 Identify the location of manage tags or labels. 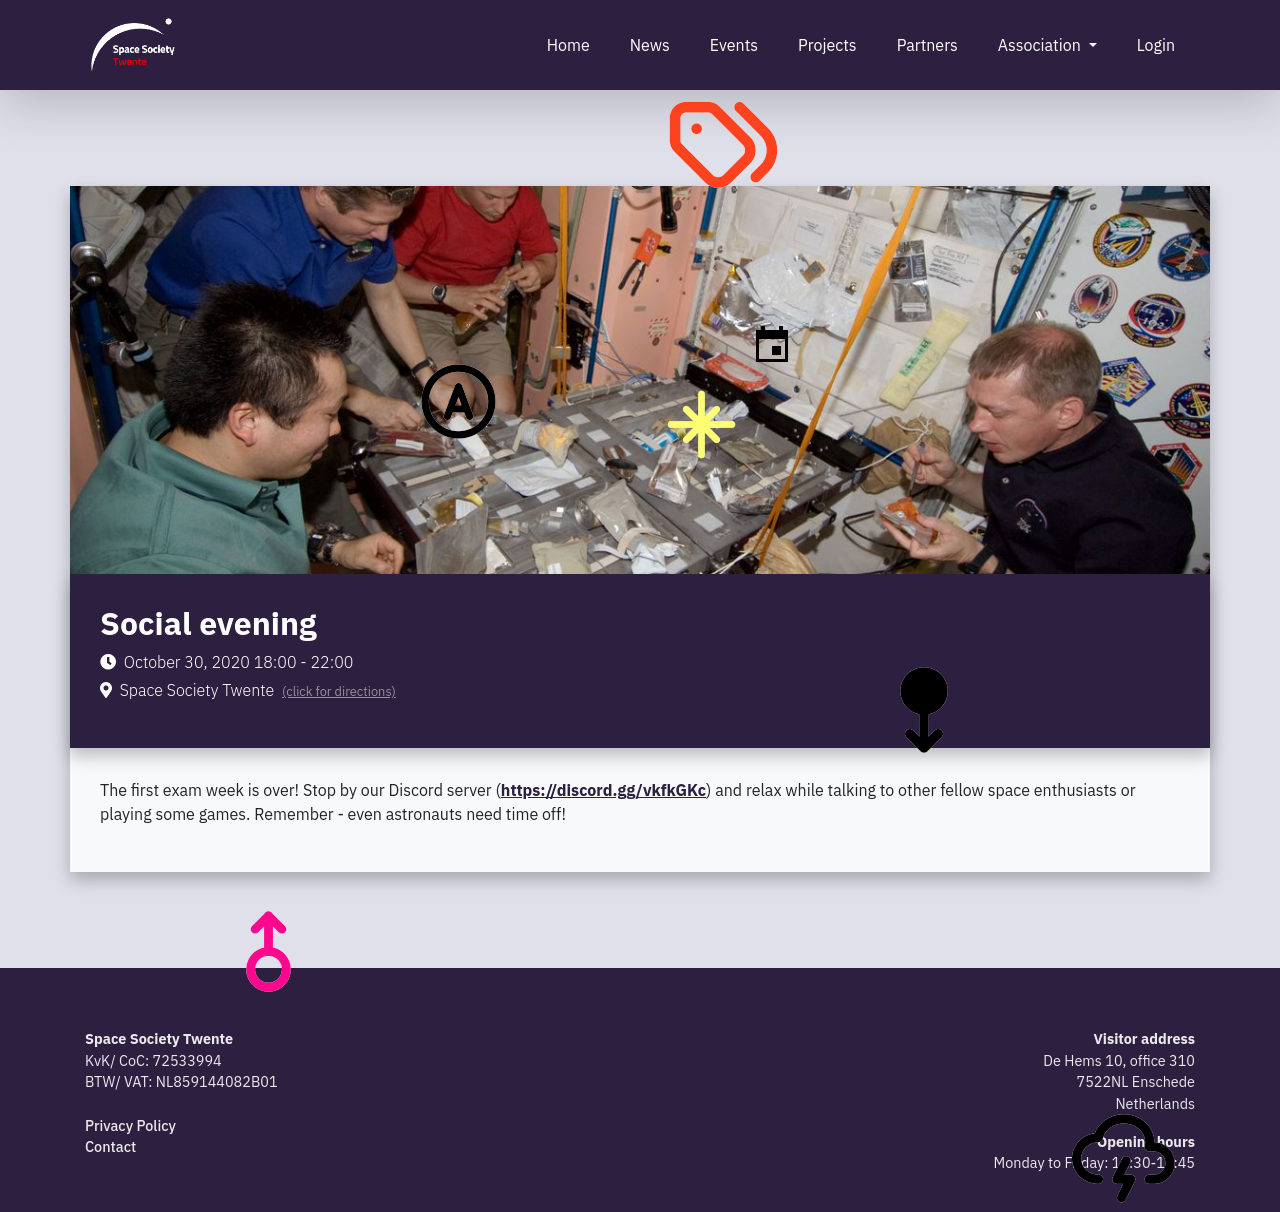
(723, 139).